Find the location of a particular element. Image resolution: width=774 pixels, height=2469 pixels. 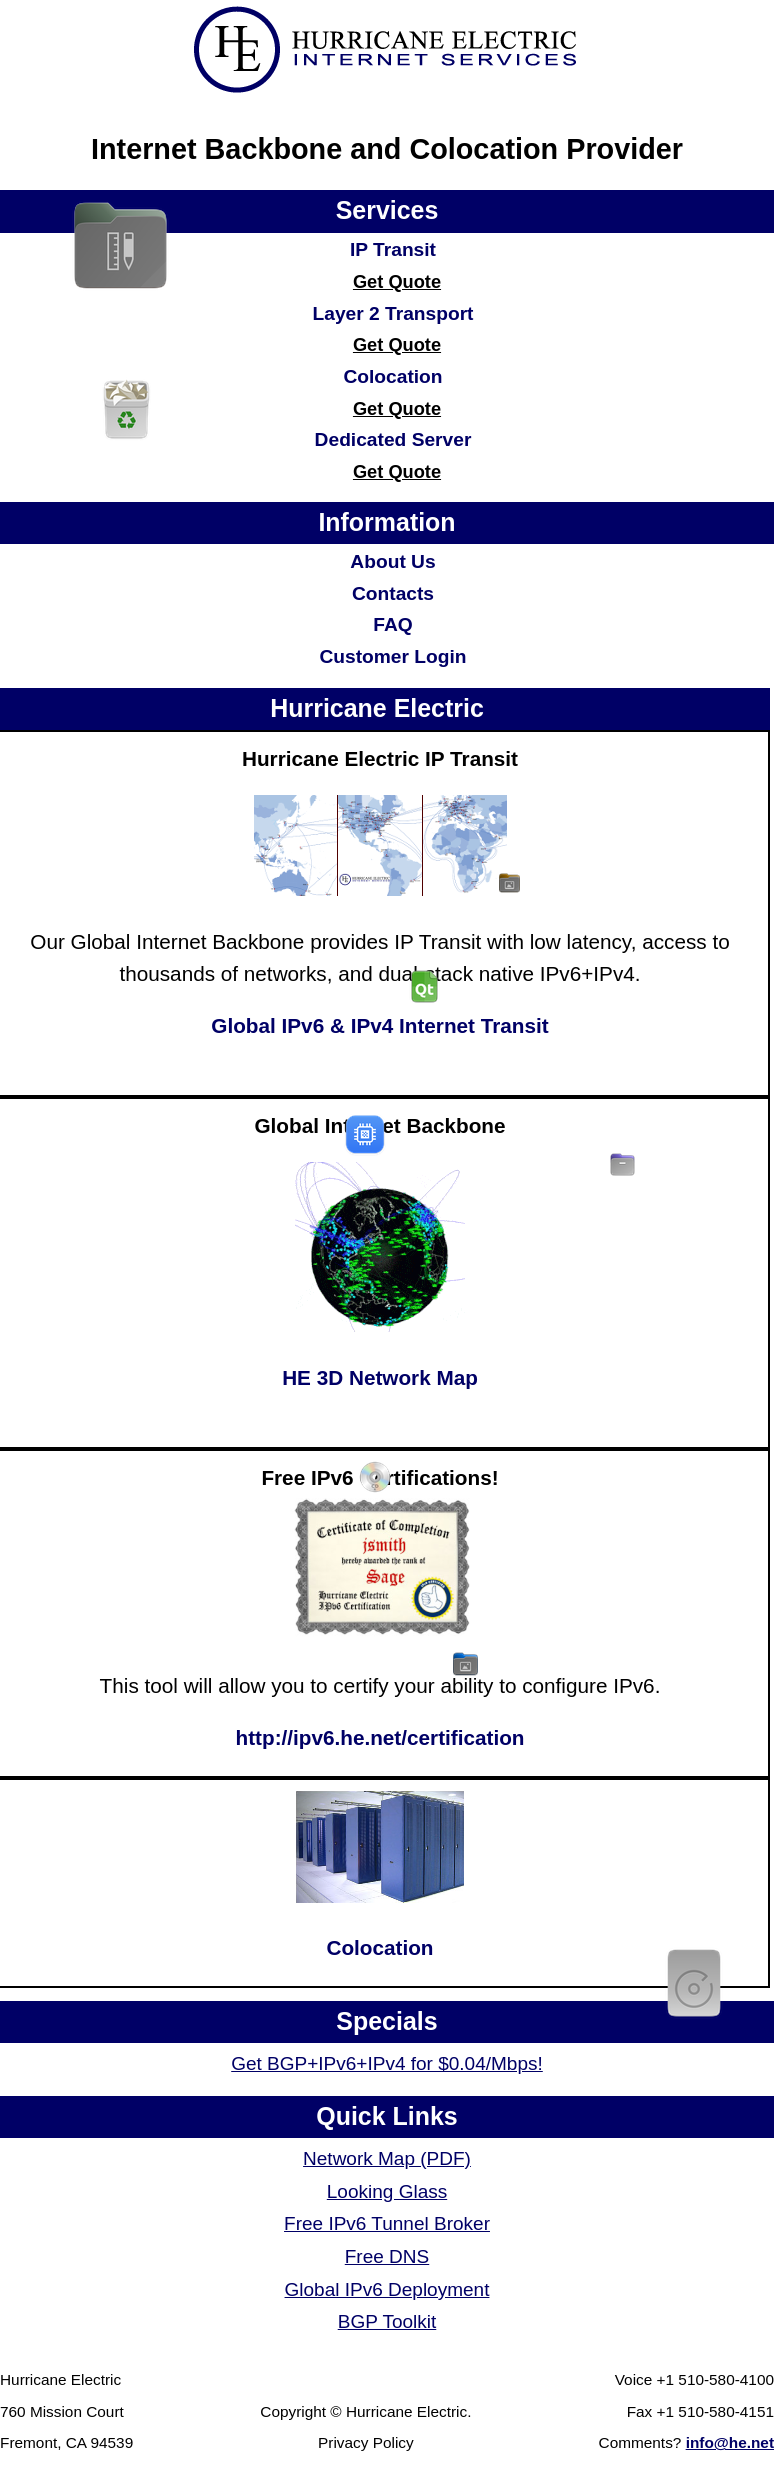

a CD-R disc available for burning or writing data is located at coordinates (375, 1477).